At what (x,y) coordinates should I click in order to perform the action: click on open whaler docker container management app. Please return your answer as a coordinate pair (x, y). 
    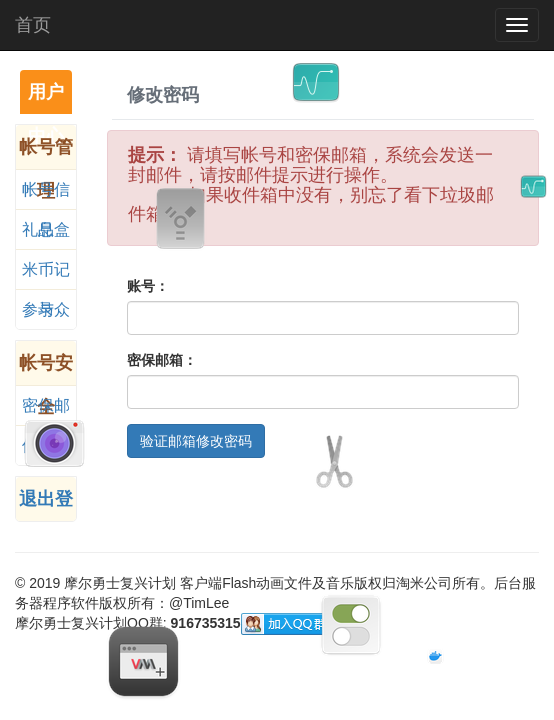
    Looking at the image, I should click on (435, 655).